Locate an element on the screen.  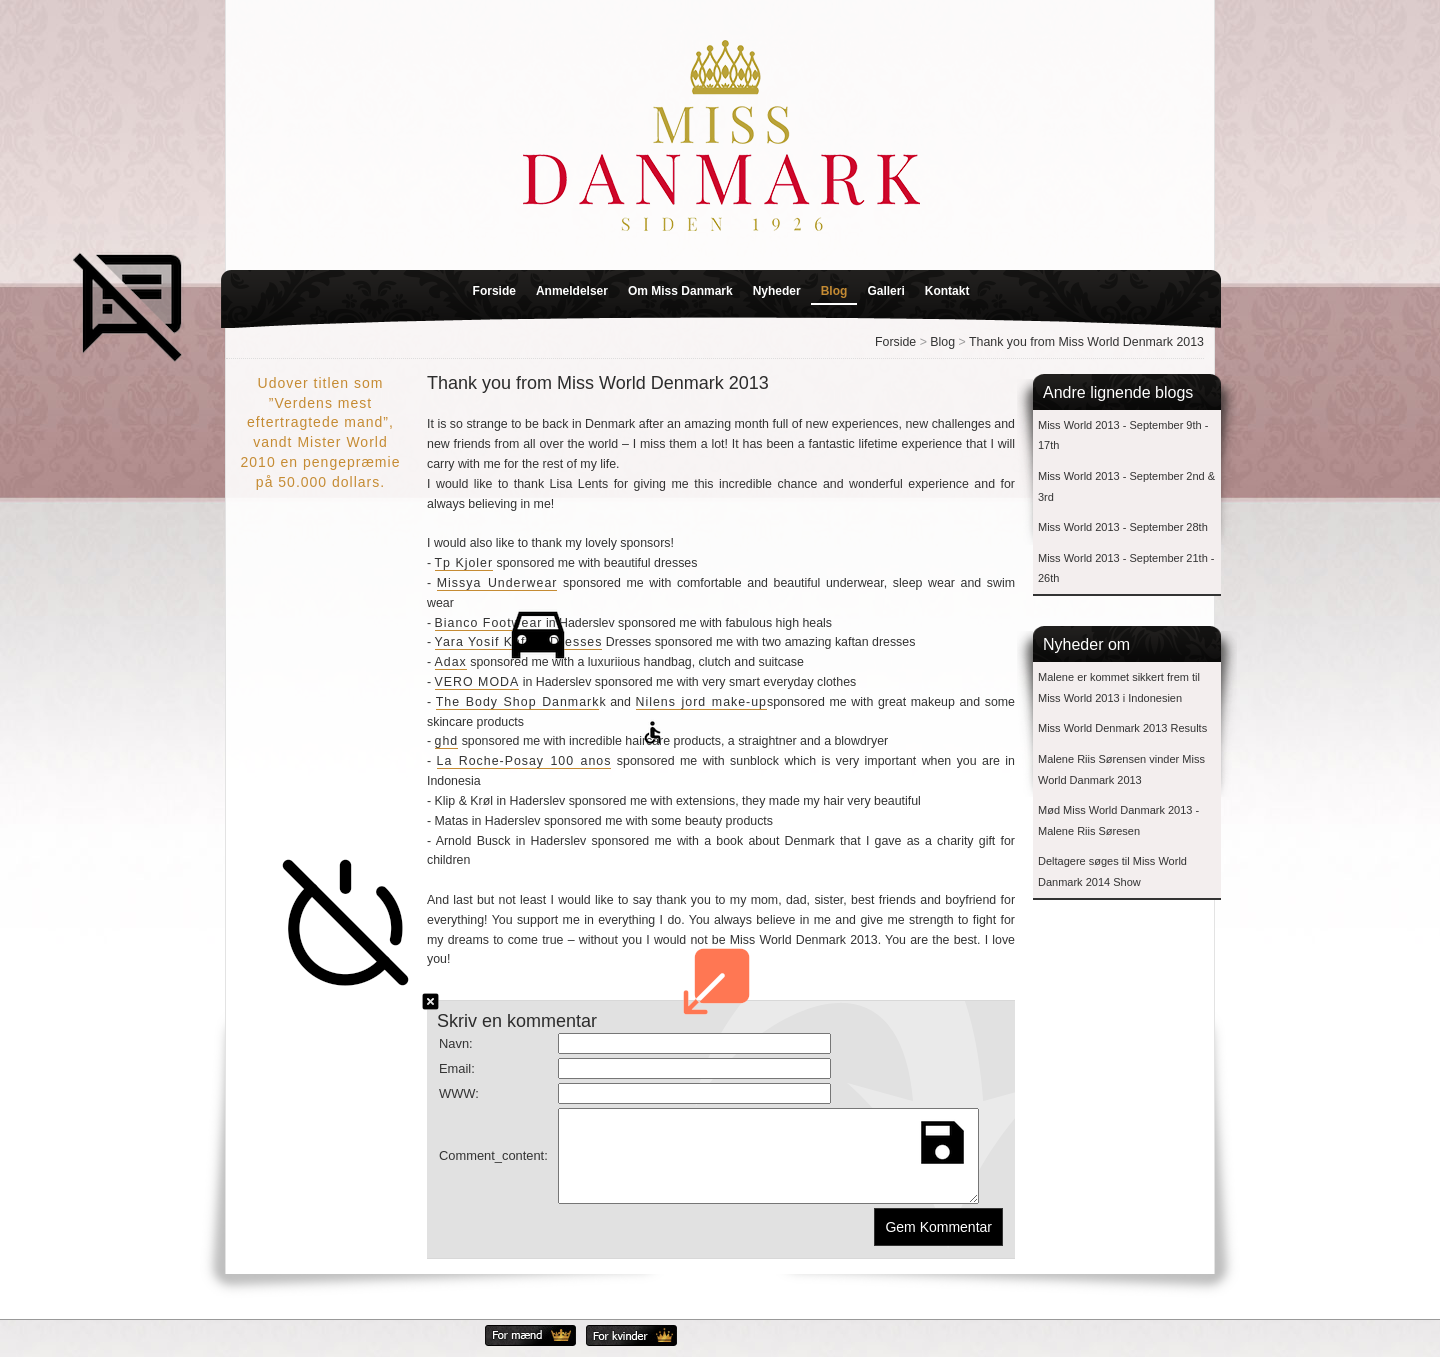
mute or disable speaker notes is located at coordinates (132, 304).